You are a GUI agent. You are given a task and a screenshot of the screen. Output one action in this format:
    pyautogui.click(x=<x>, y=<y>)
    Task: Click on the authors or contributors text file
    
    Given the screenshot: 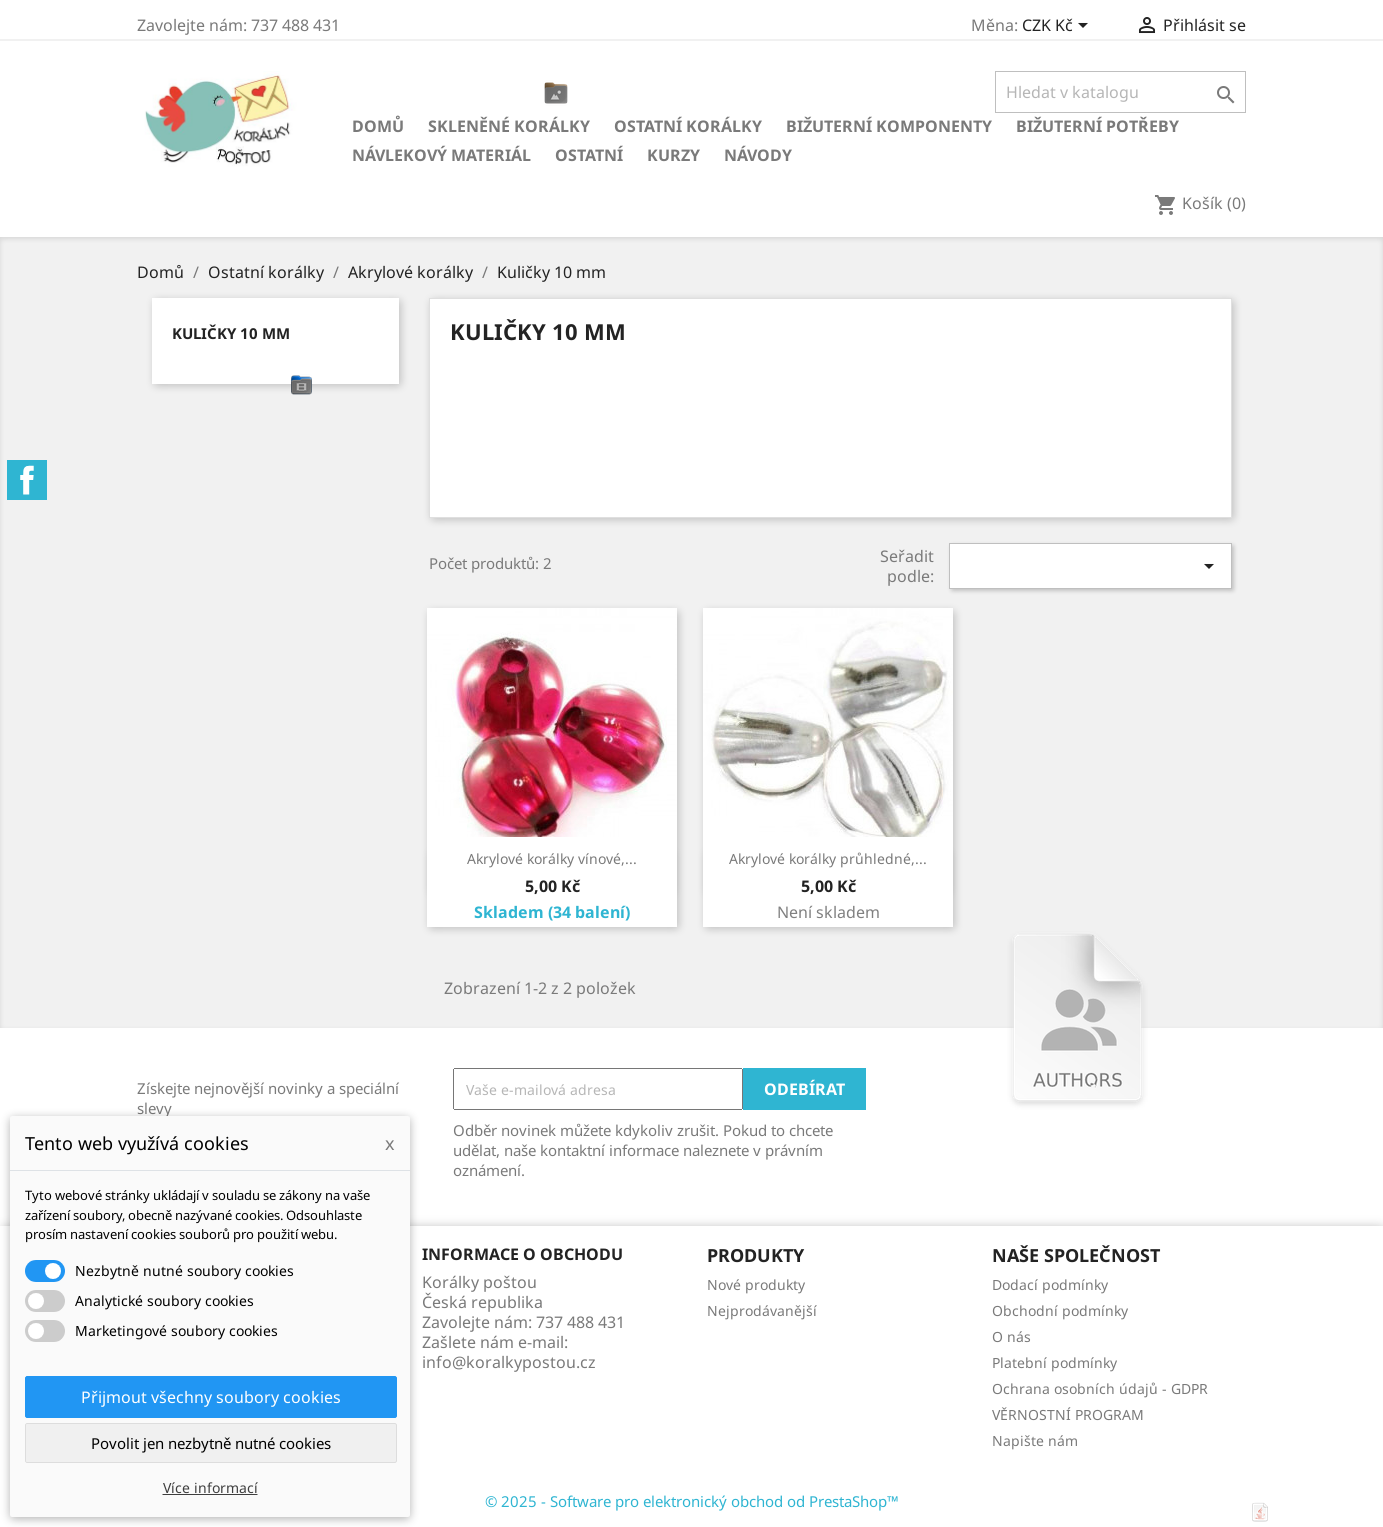 What is the action you would take?
    pyautogui.click(x=1077, y=1020)
    